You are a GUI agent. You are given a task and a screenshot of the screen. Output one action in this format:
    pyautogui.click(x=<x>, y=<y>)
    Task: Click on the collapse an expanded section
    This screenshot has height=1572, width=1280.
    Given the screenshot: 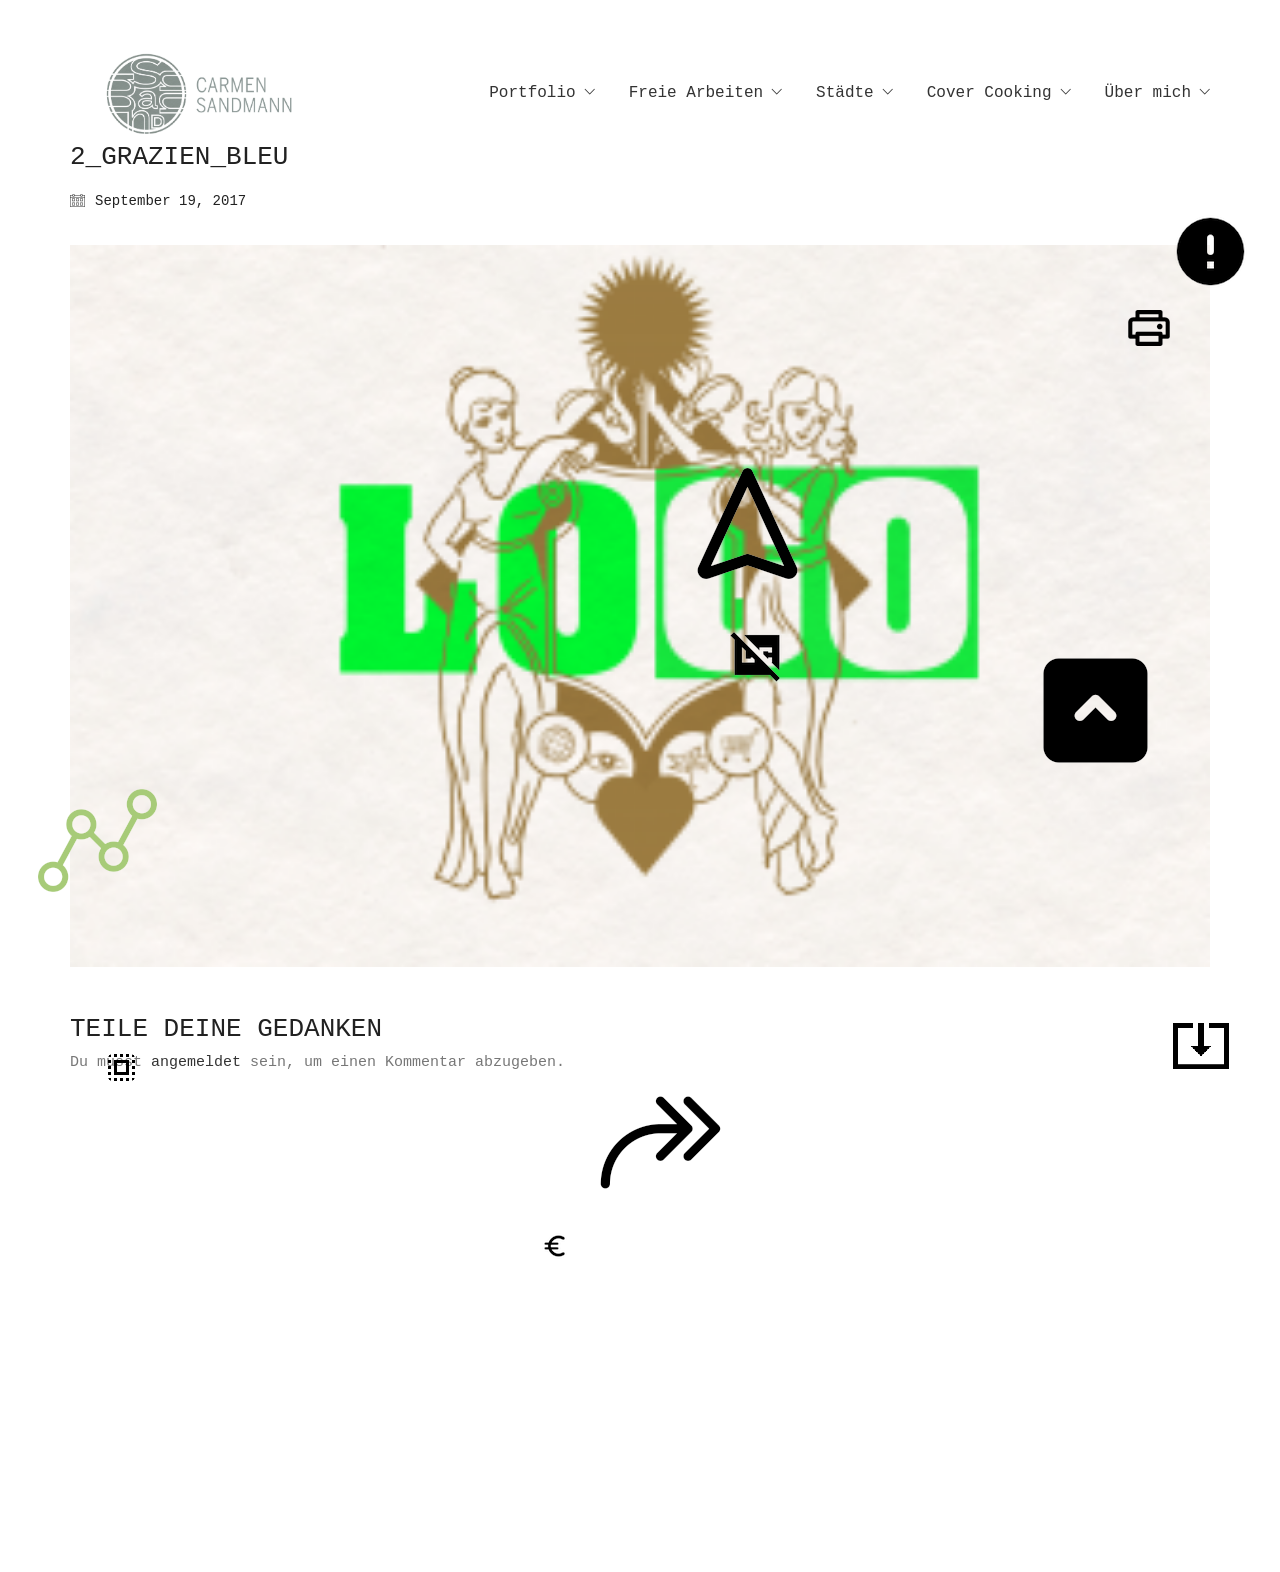 What is the action you would take?
    pyautogui.click(x=1095, y=710)
    